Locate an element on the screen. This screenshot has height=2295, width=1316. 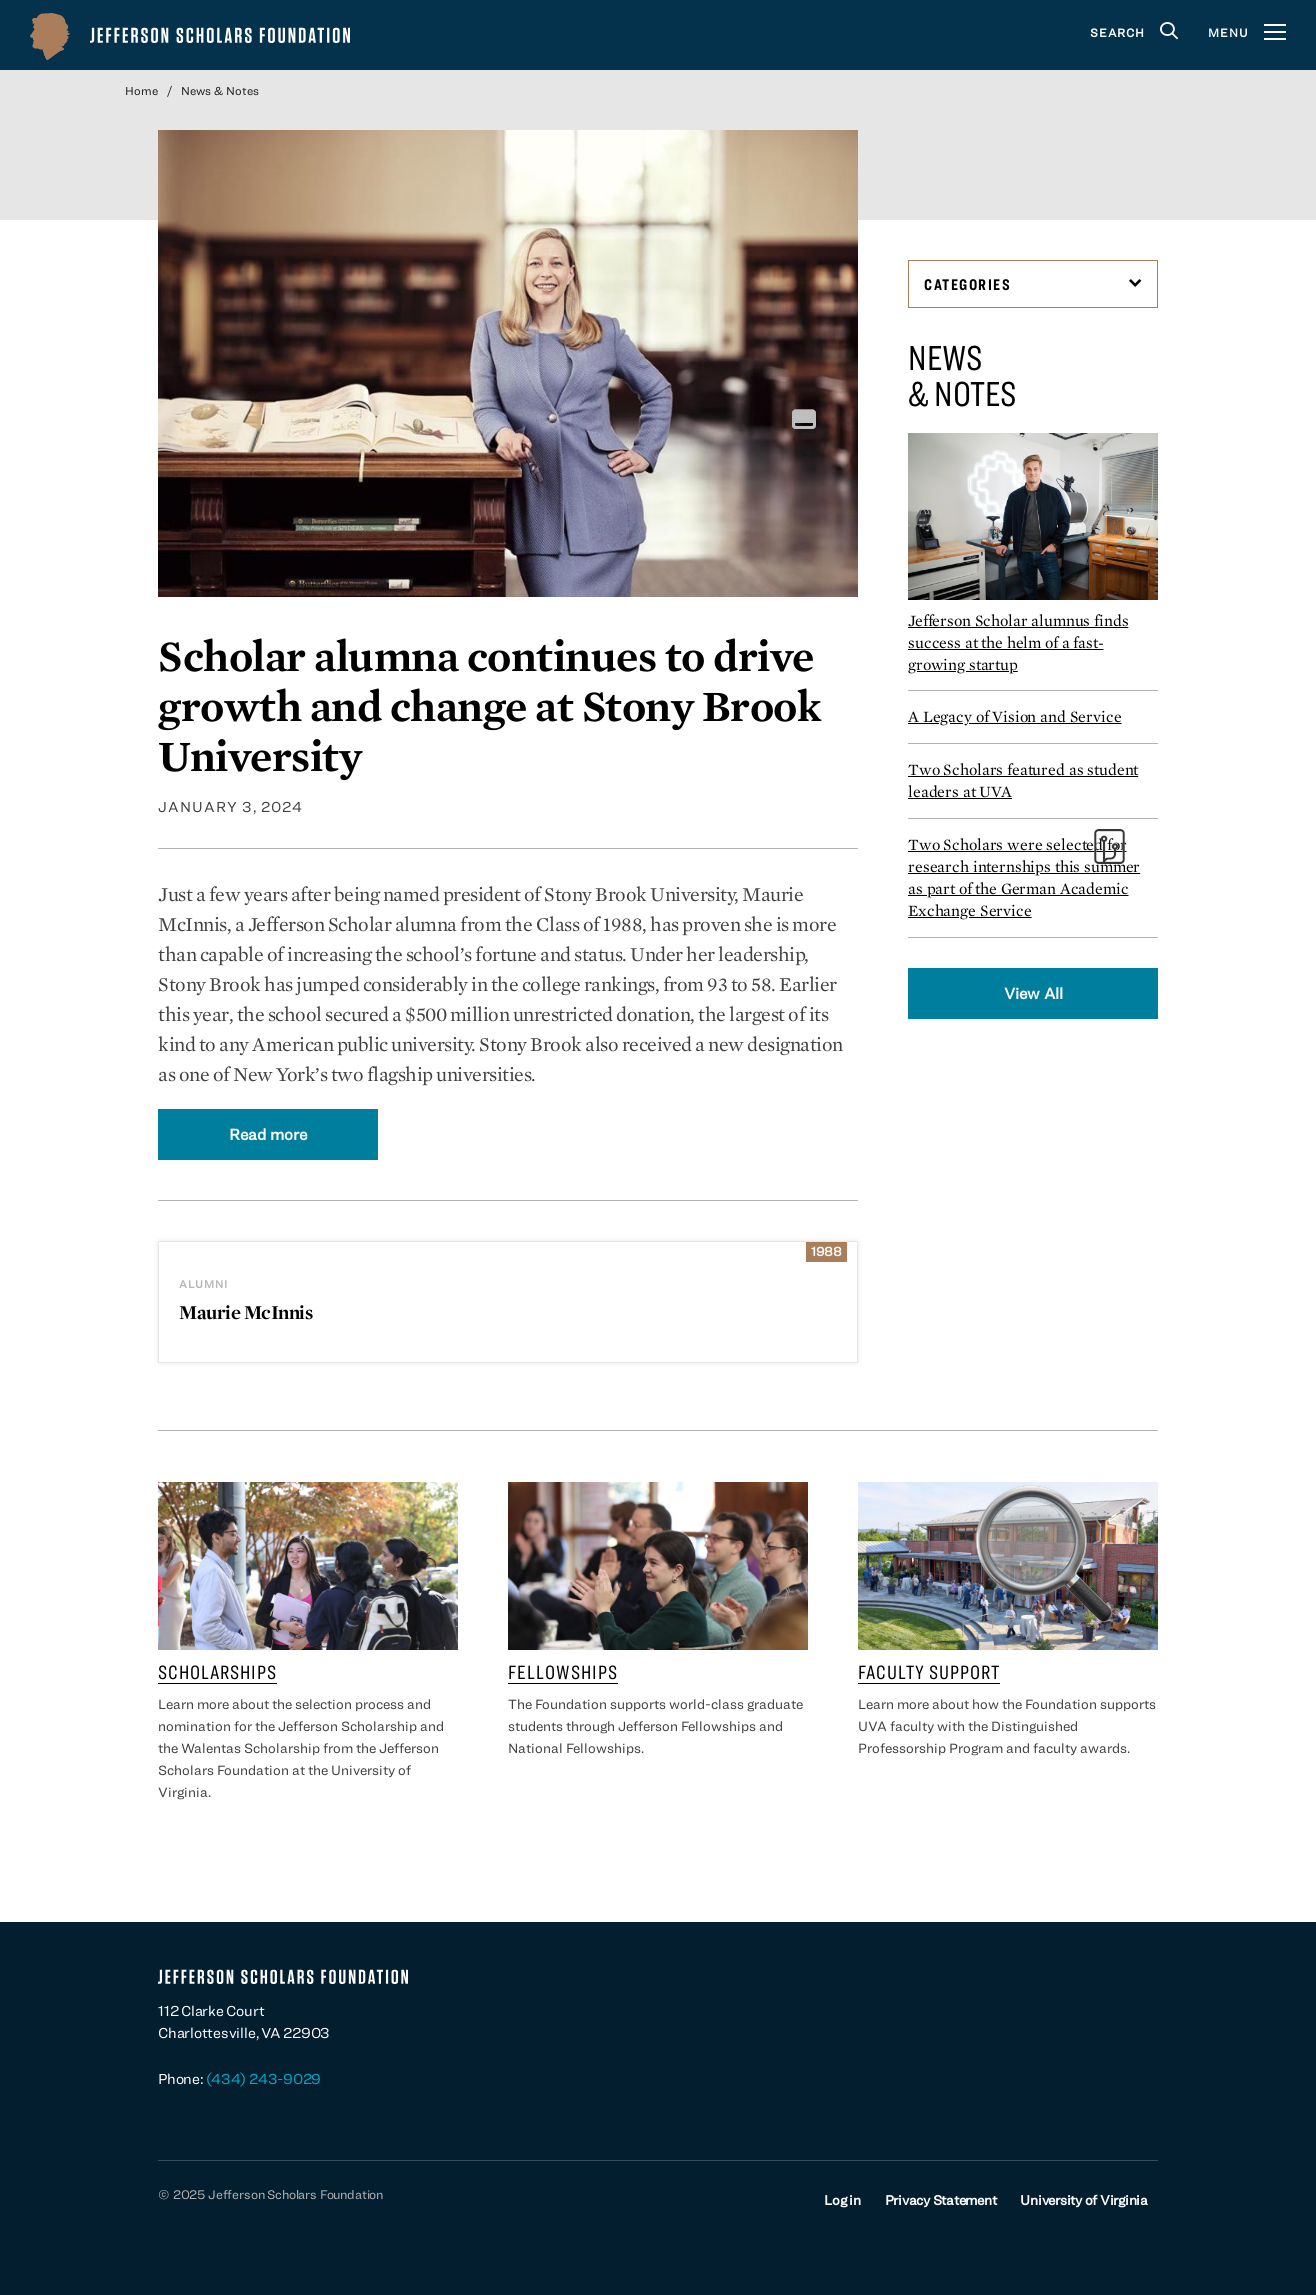
open spotlight search preferences is located at coordinates (1044, 1554).